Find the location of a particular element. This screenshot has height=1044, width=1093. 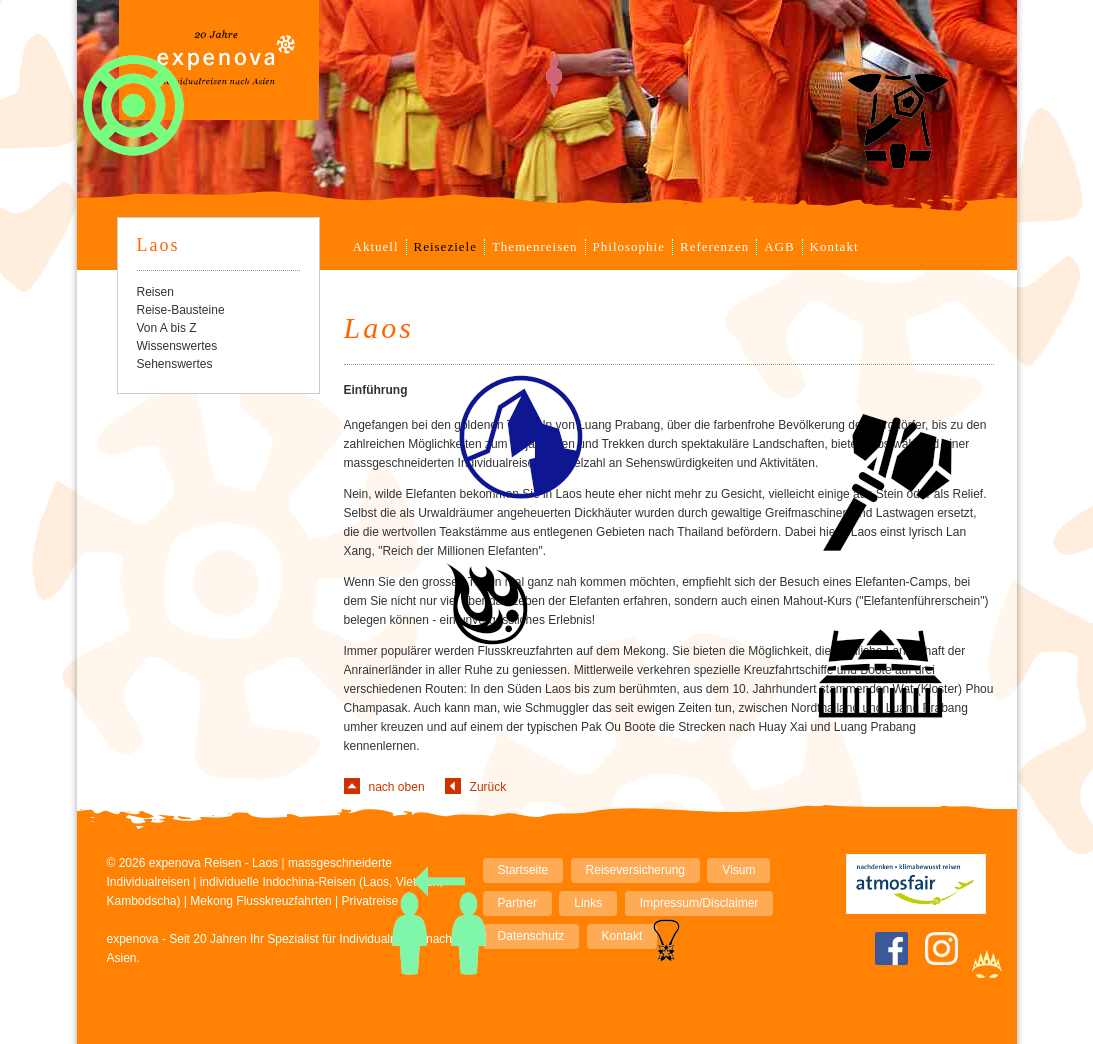

equip heart-protecting armor is located at coordinates (898, 121).